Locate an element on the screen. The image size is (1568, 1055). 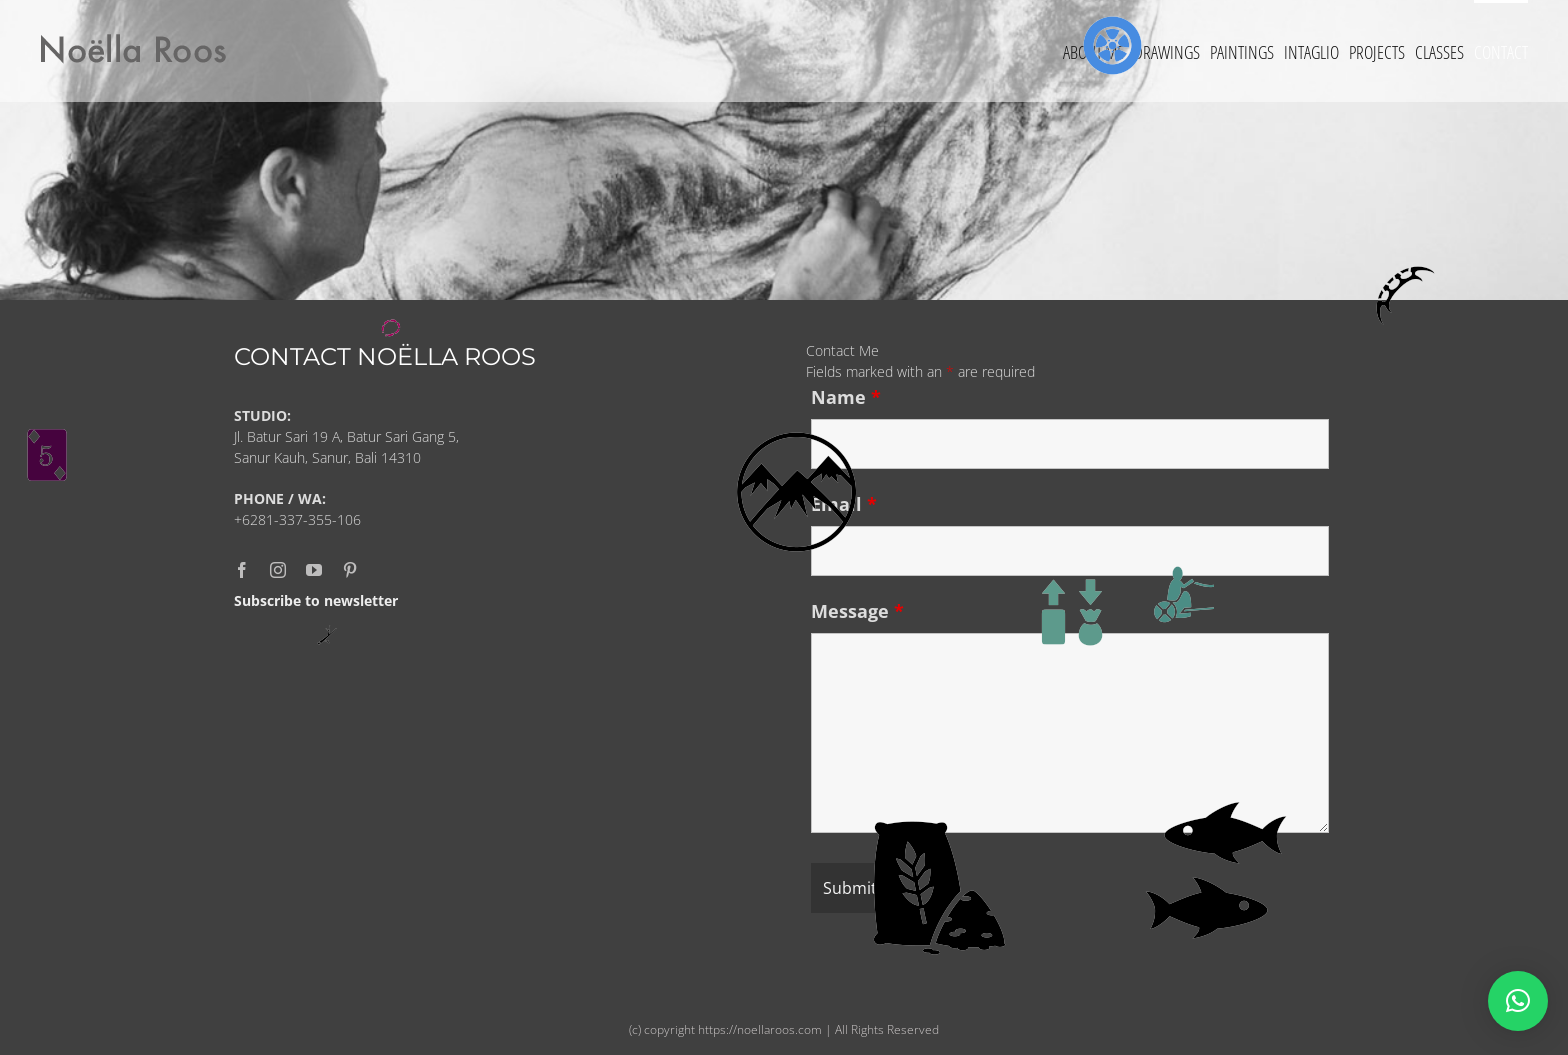
indicates loading or processing in progress is located at coordinates (391, 328).